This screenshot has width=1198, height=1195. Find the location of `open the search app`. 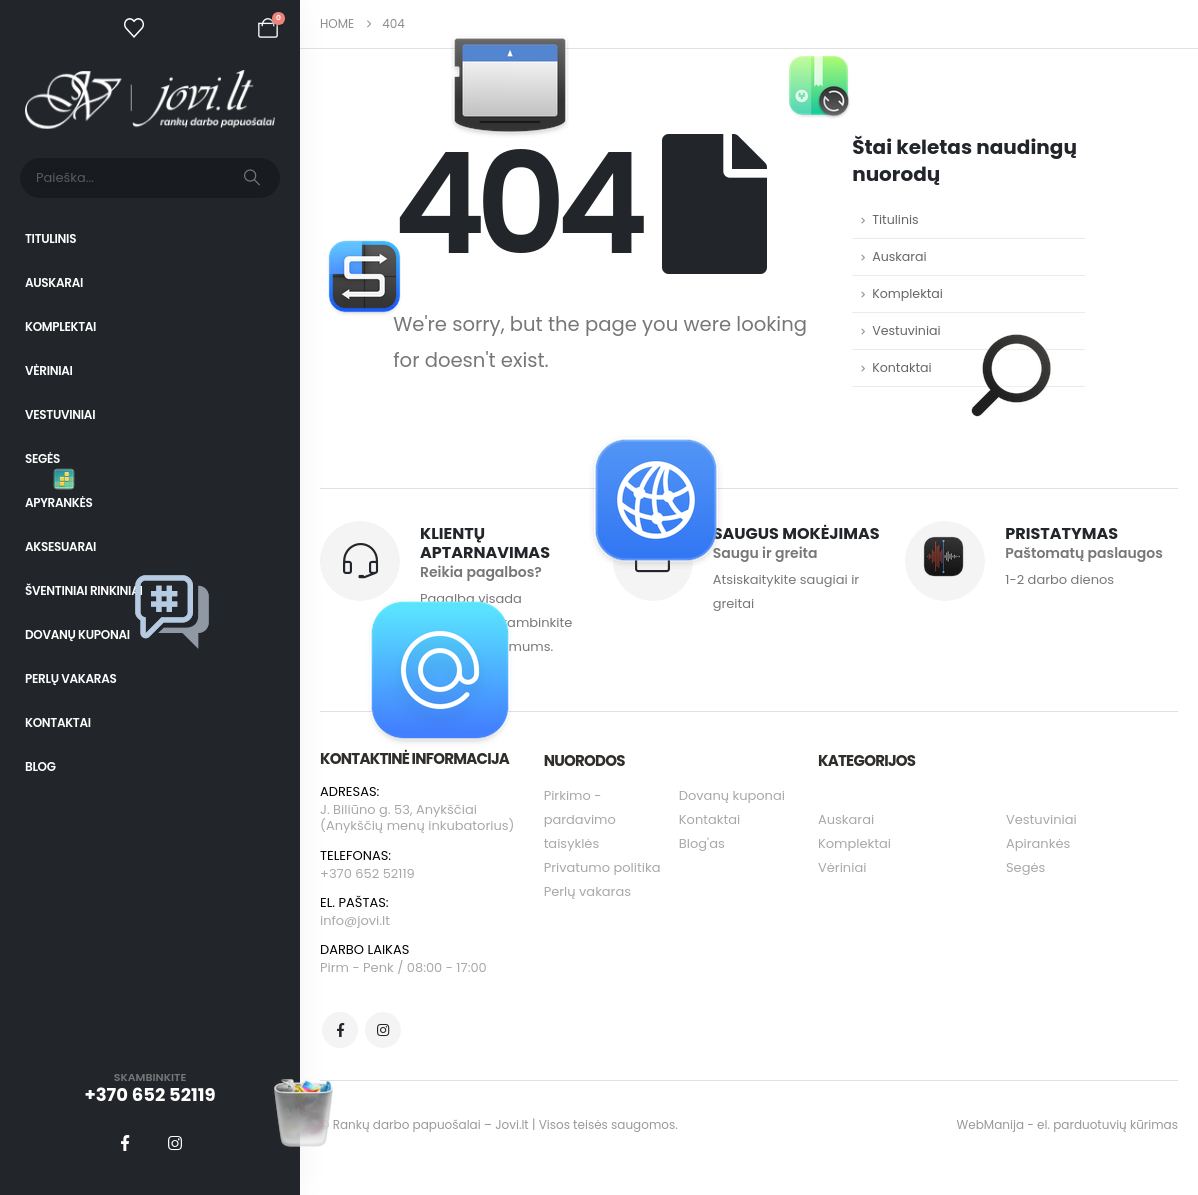

open the search app is located at coordinates (1011, 374).